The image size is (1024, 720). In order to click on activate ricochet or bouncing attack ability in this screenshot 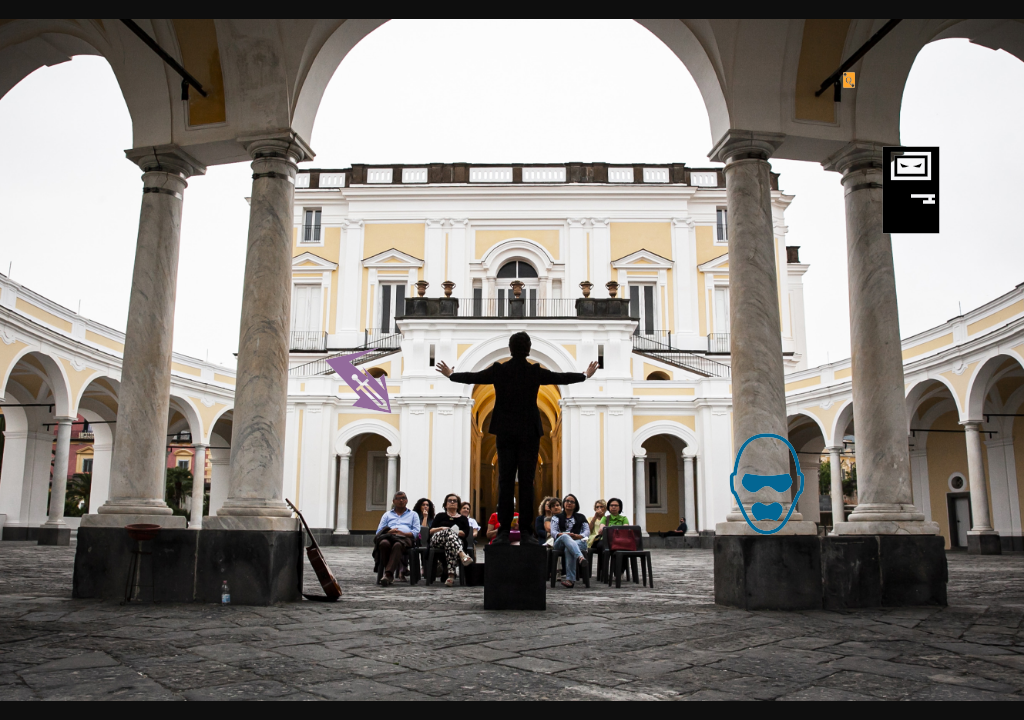, I will do `click(358, 380)`.